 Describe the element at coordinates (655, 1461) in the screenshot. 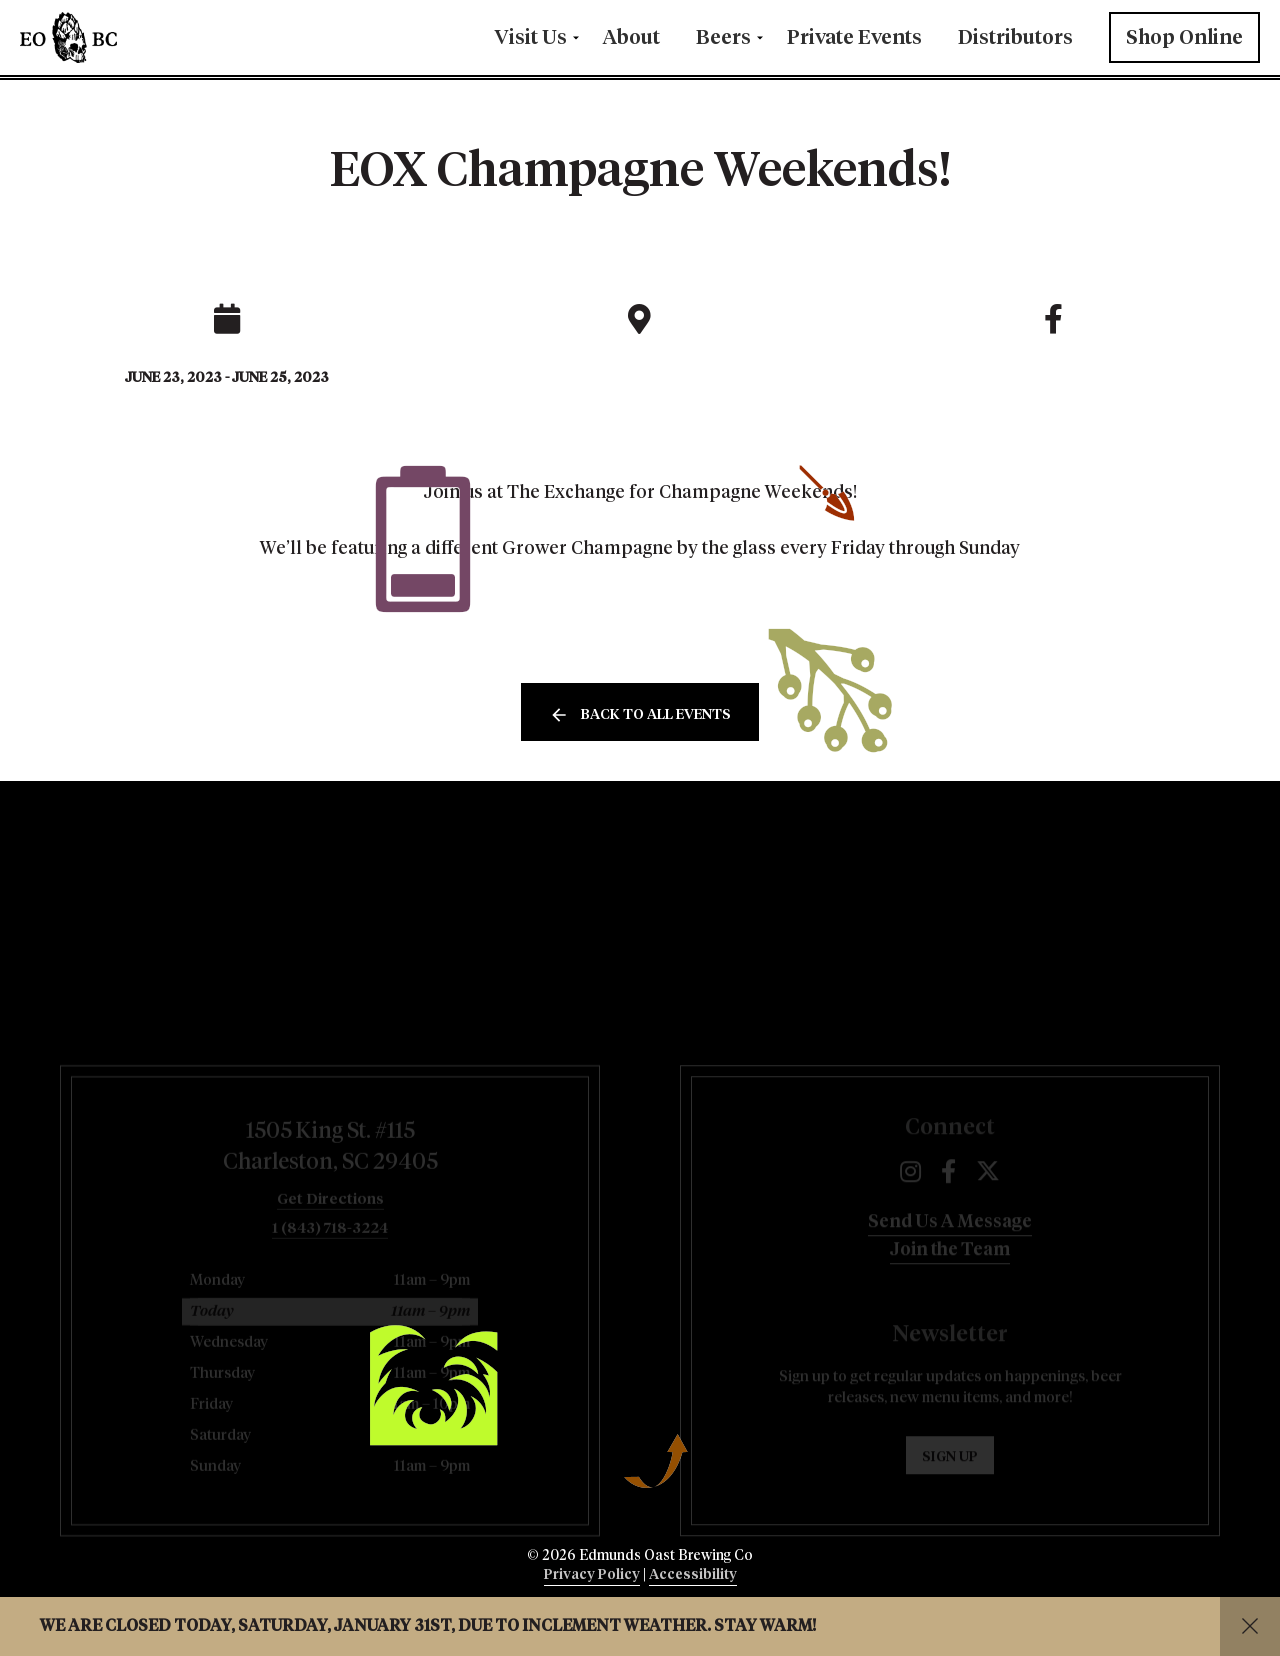

I see `perform an underhand throw or toss action` at that location.